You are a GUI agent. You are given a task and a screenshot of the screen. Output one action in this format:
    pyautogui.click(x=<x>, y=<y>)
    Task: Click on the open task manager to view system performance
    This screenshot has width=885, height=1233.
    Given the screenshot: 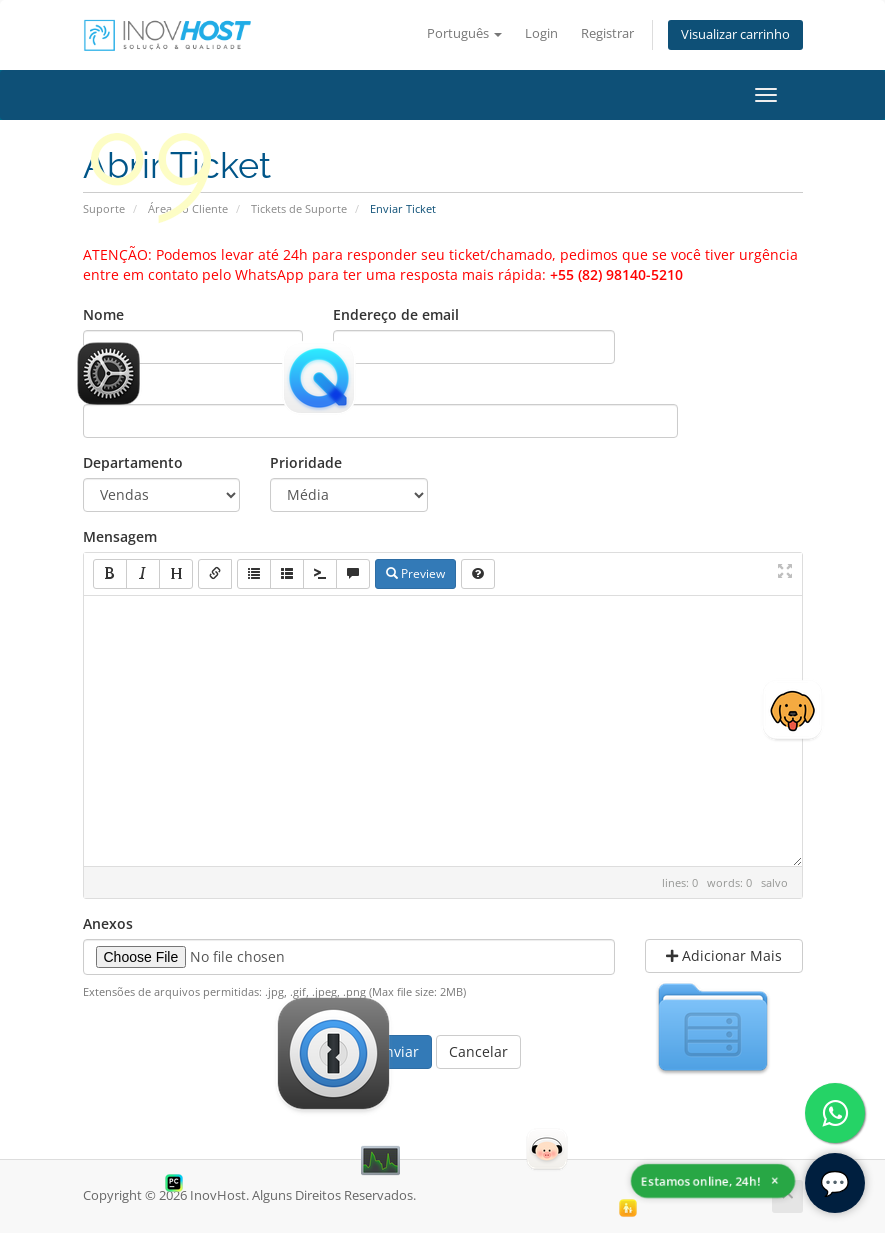 What is the action you would take?
    pyautogui.click(x=380, y=1160)
    